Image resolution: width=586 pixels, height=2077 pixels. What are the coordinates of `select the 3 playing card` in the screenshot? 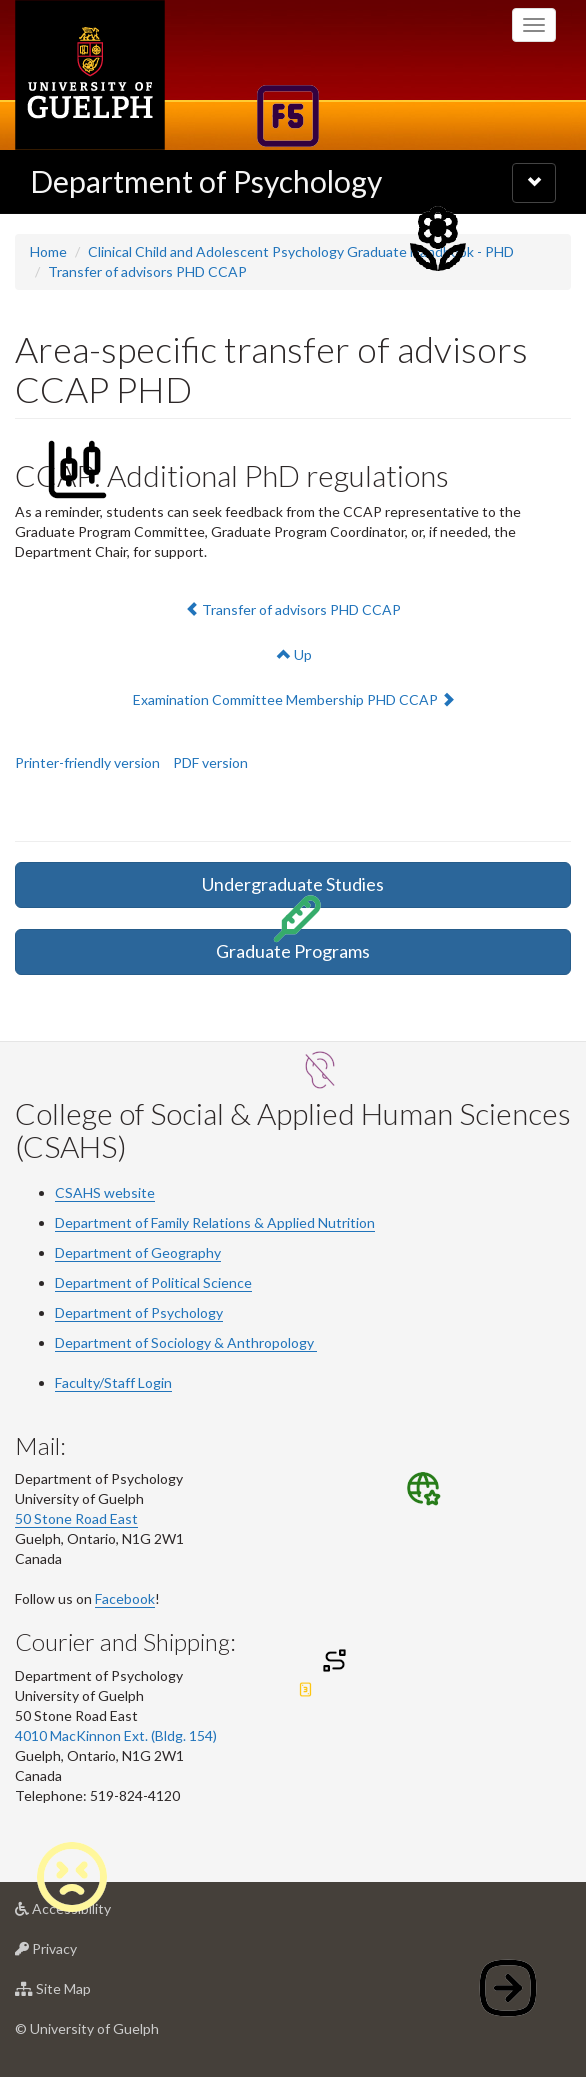 It's located at (305, 1689).